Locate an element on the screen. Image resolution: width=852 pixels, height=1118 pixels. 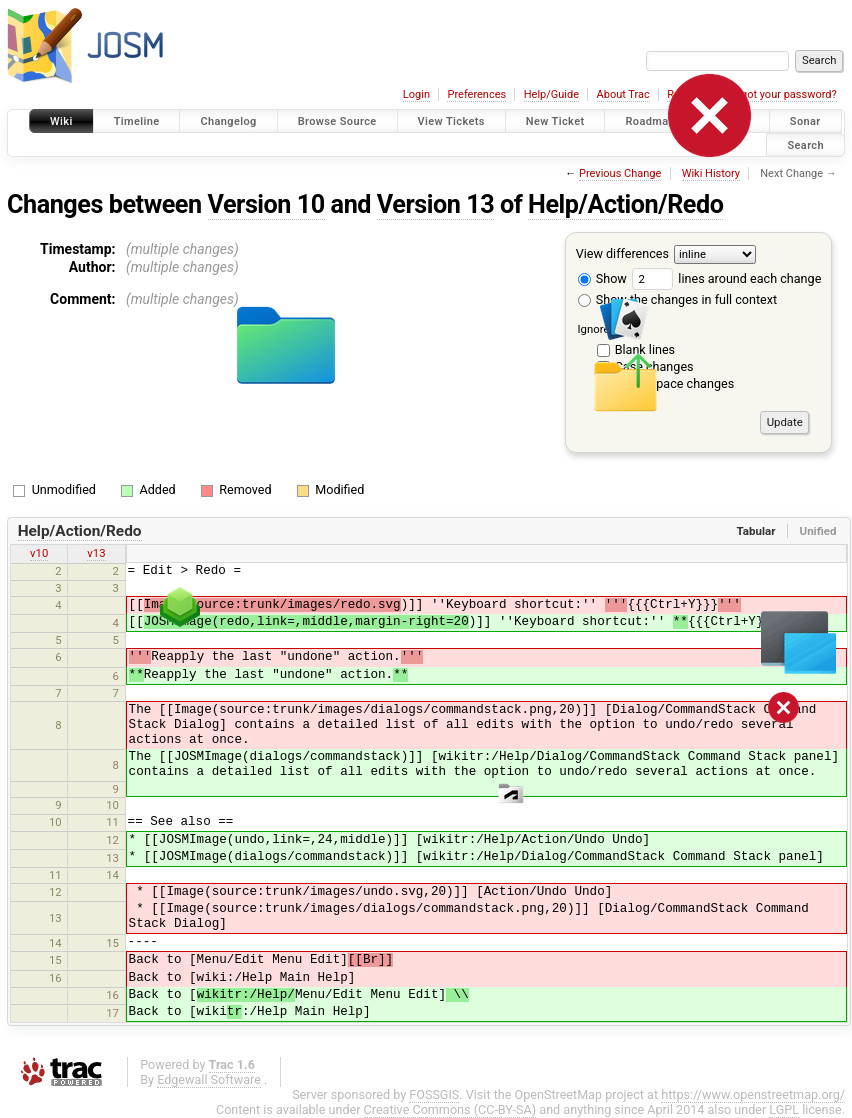
open the visualize app is located at coordinates (180, 607).